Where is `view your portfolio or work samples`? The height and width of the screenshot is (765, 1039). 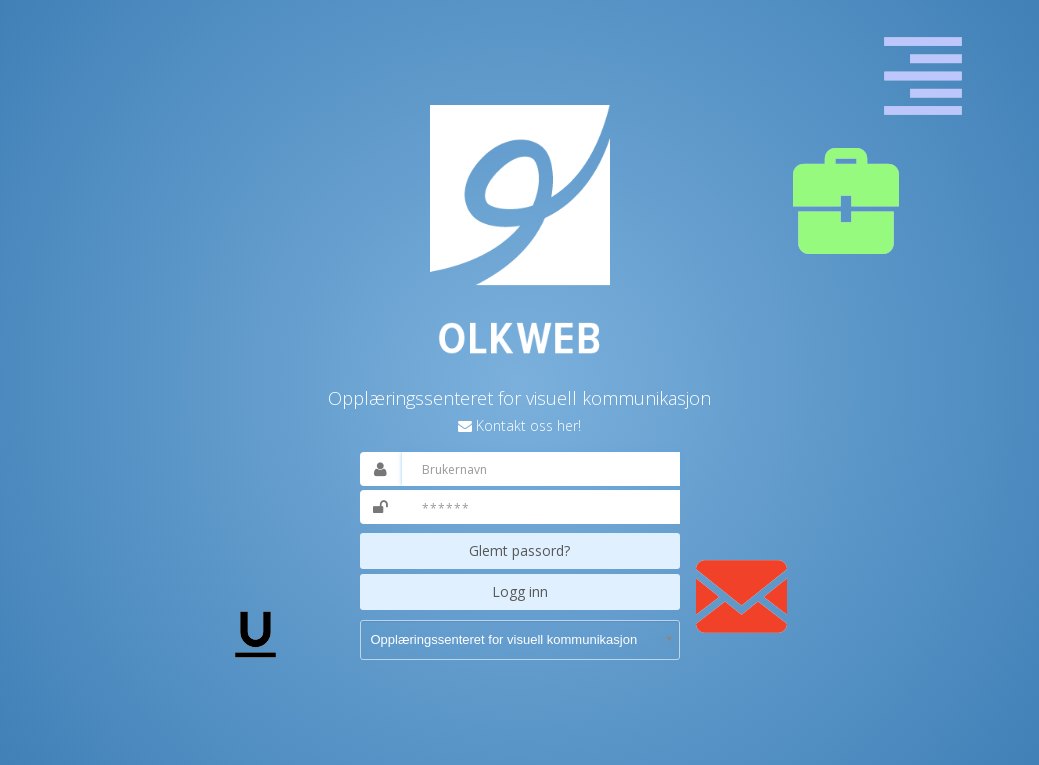
view your portfolio or work samples is located at coordinates (846, 201).